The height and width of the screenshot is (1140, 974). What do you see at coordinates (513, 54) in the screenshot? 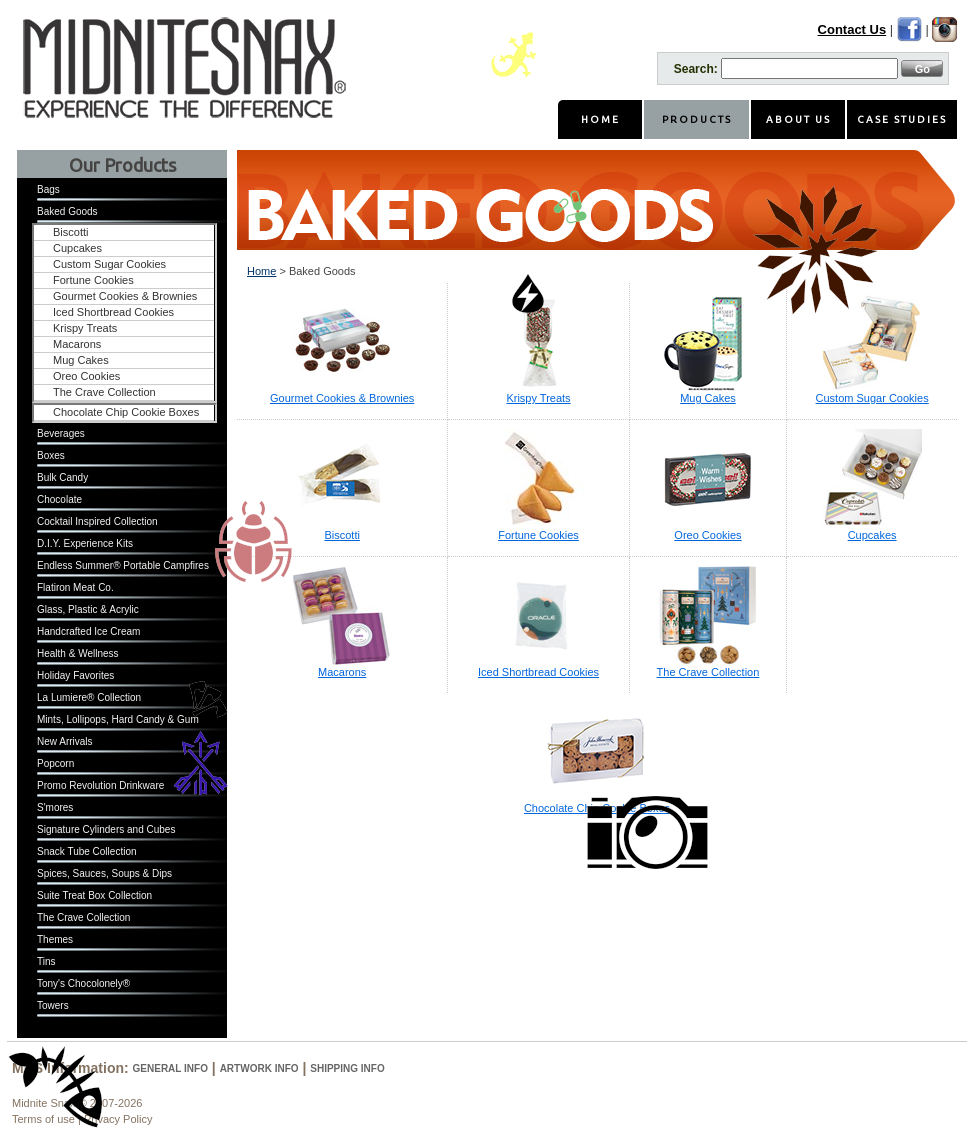
I see `gecko or lizard character in a game interface` at bounding box center [513, 54].